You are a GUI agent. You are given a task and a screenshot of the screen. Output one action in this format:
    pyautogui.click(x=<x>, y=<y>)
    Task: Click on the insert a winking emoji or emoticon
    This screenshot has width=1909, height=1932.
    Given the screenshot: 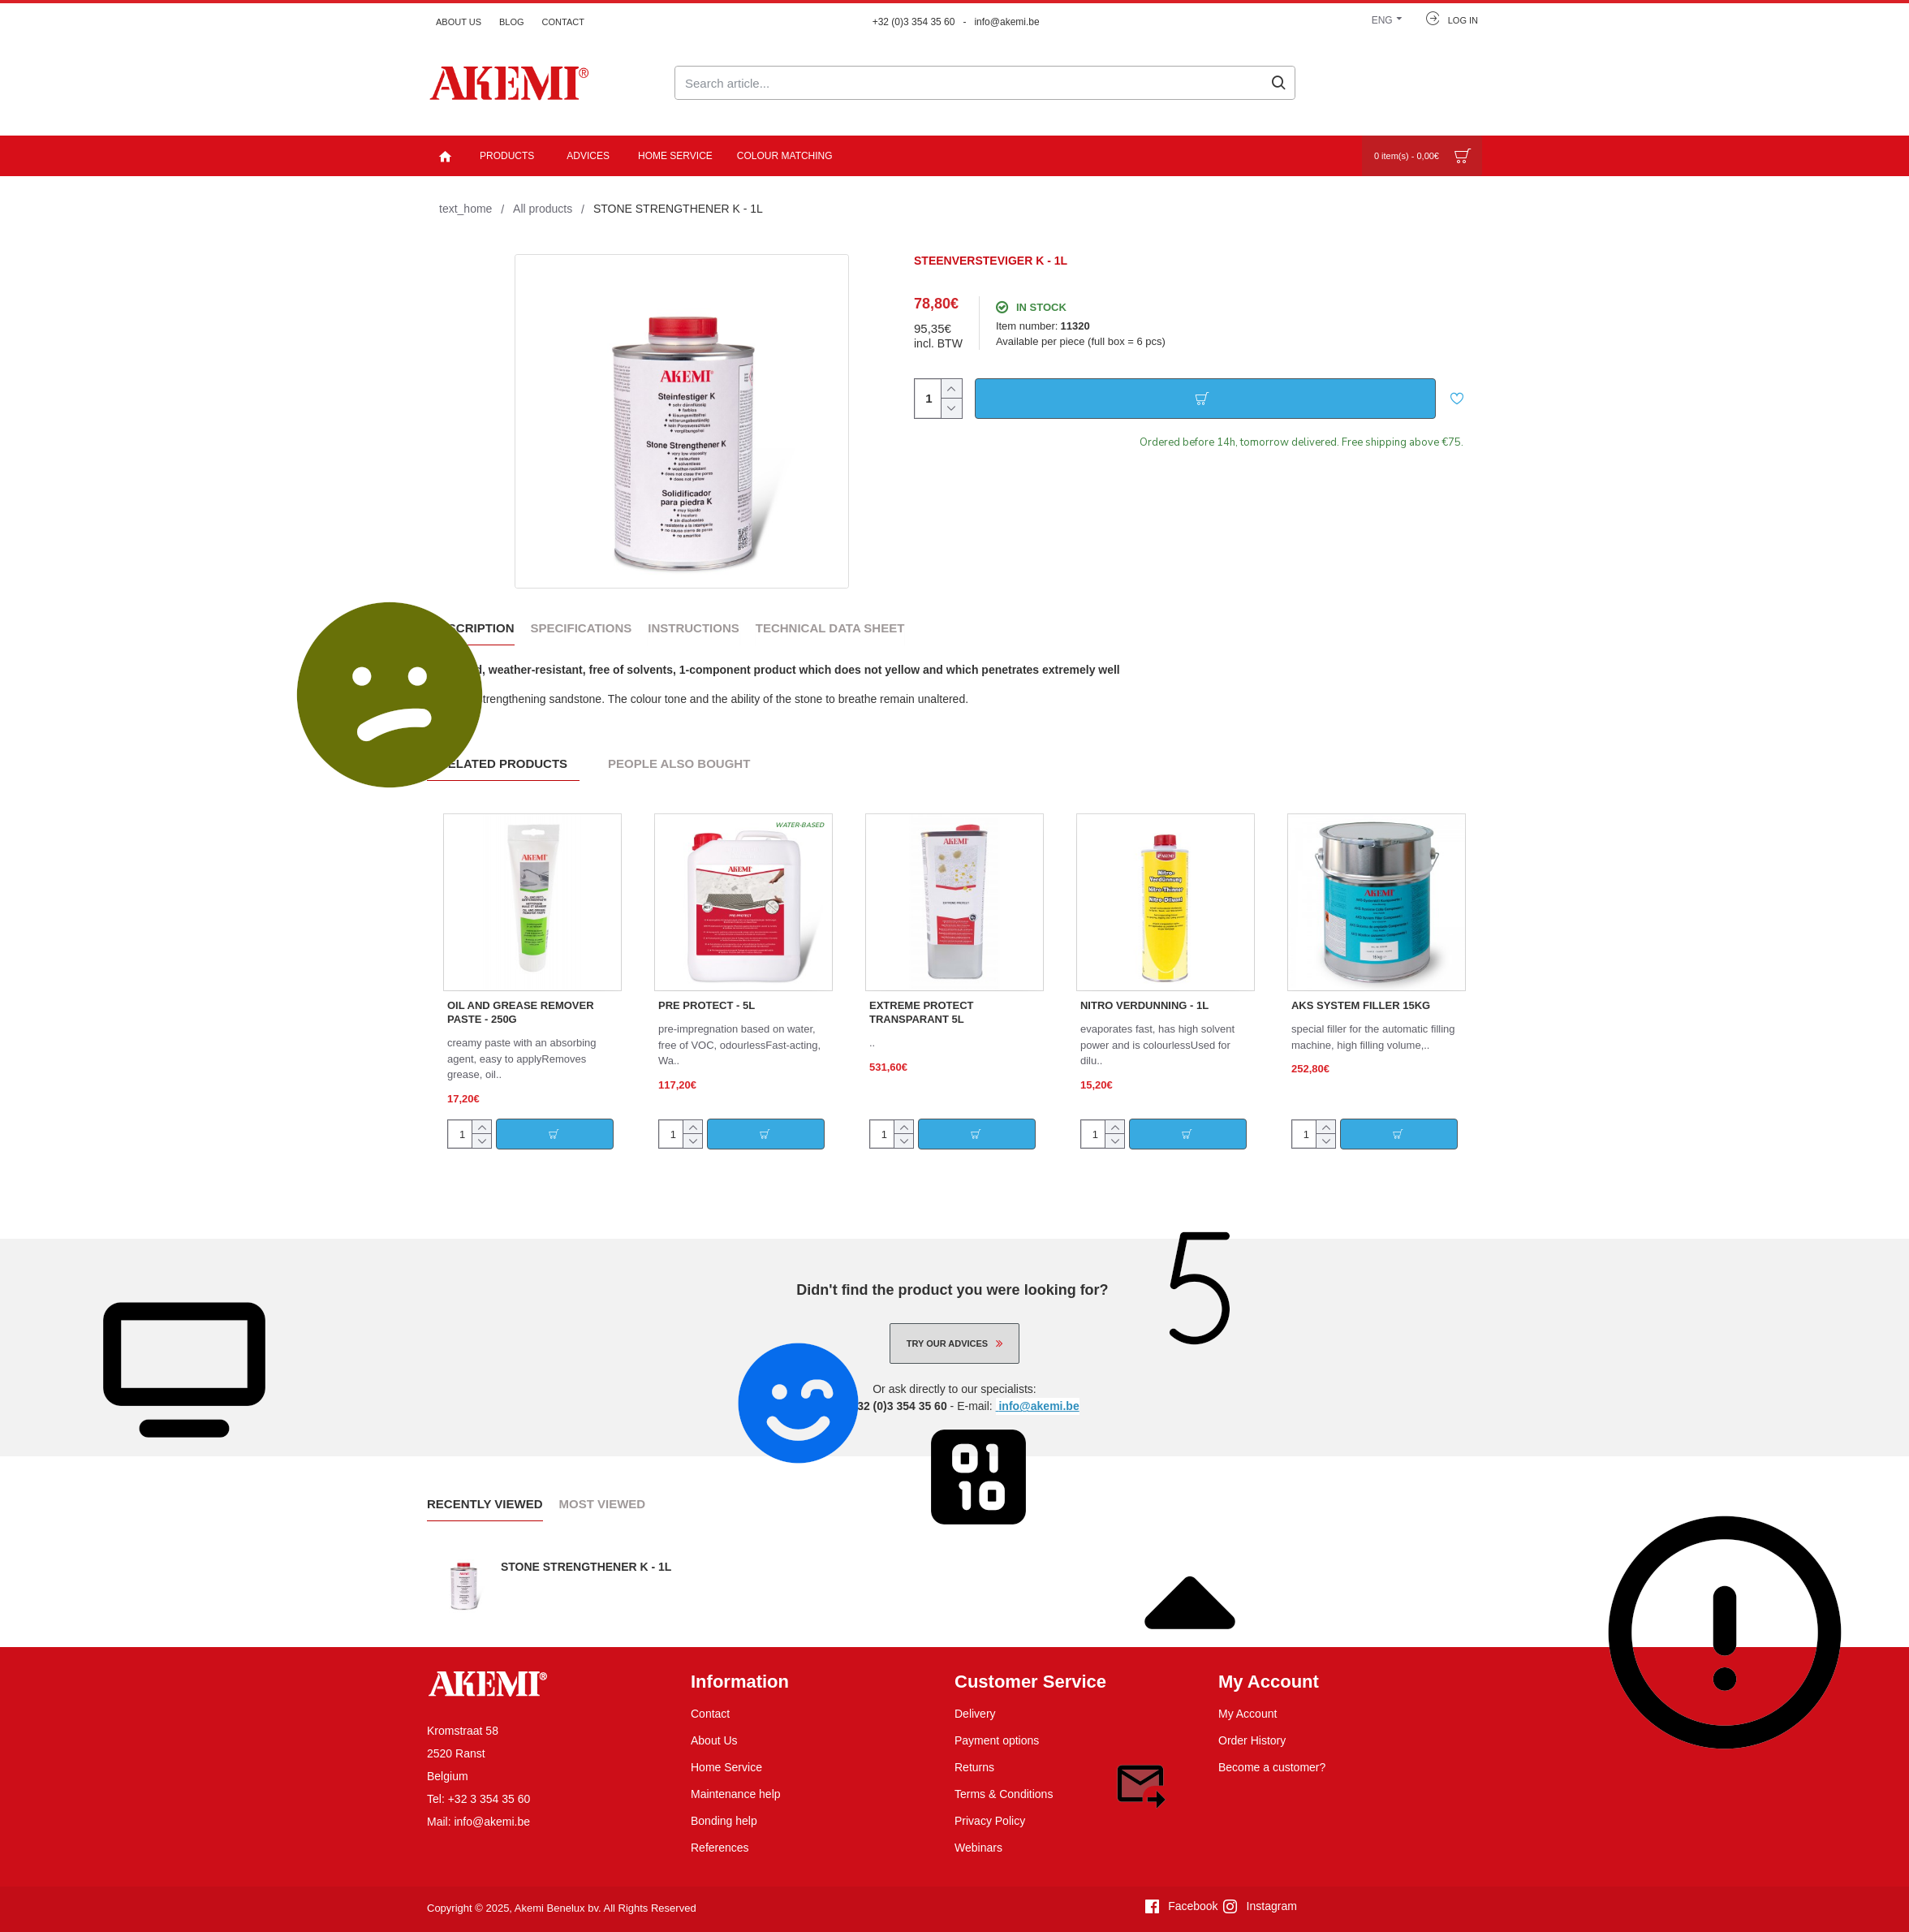 What is the action you would take?
    pyautogui.click(x=798, y=1403)
    